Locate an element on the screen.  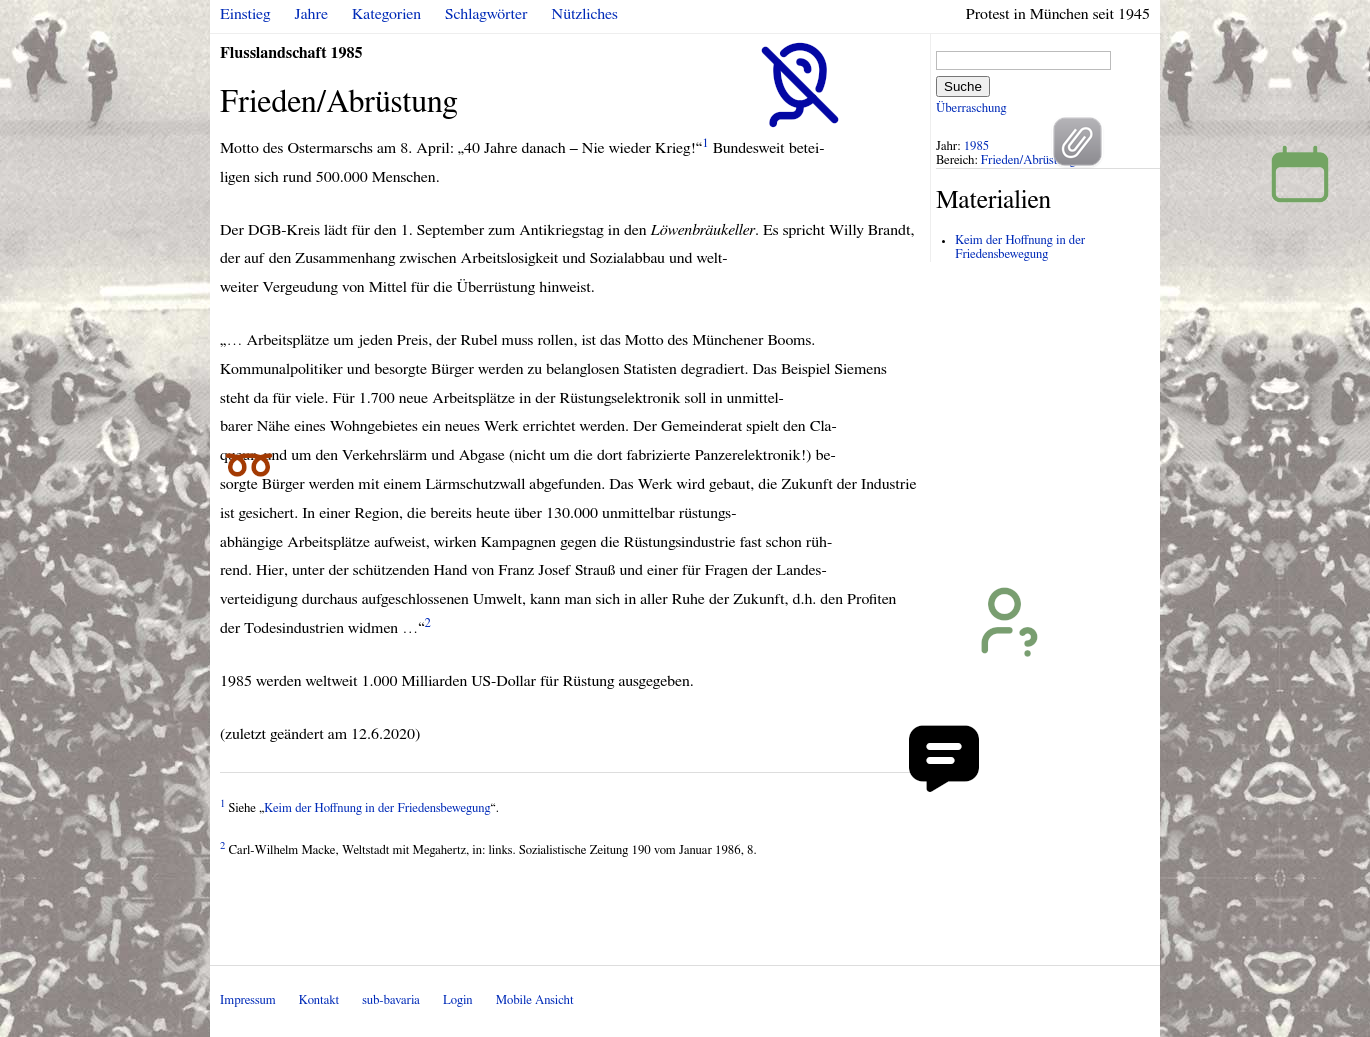
open office or productivity applications is located at coordinates (1077, 141).